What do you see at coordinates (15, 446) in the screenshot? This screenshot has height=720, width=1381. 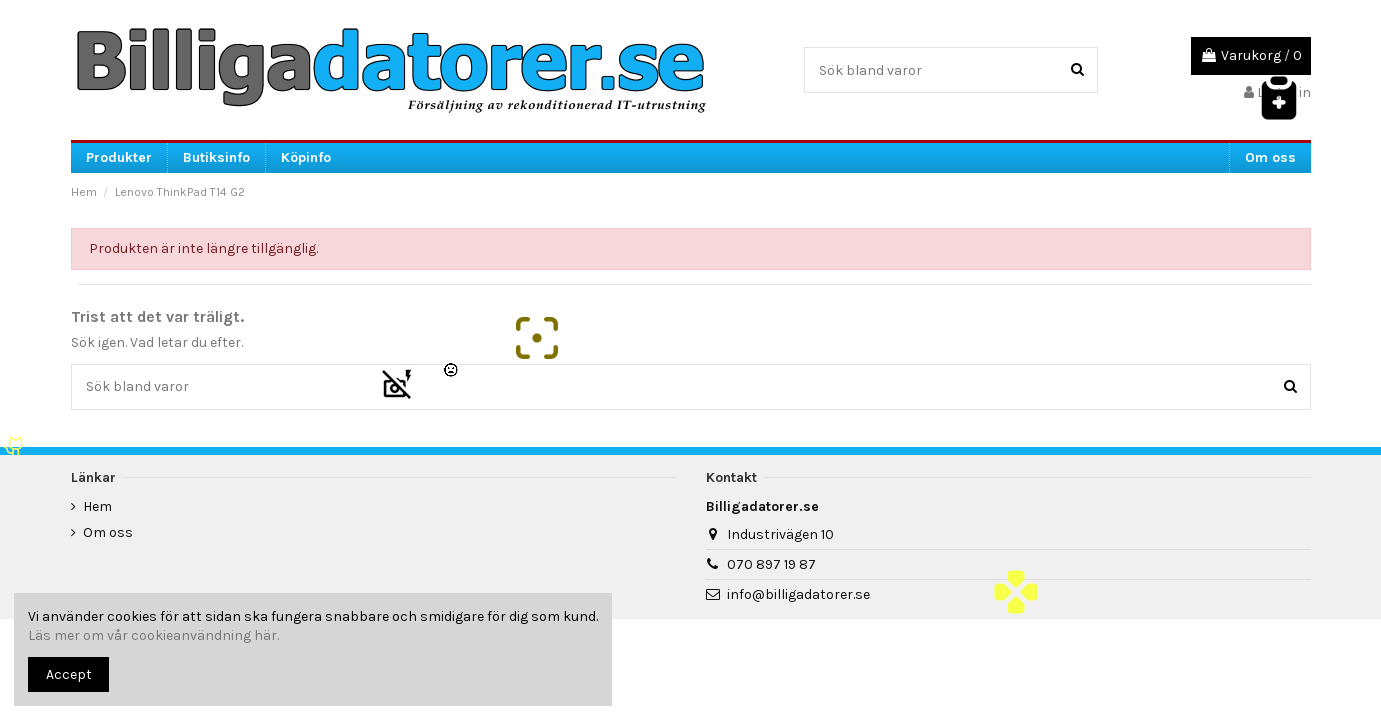 I see `view project on github` at bounding box center [15, 446].